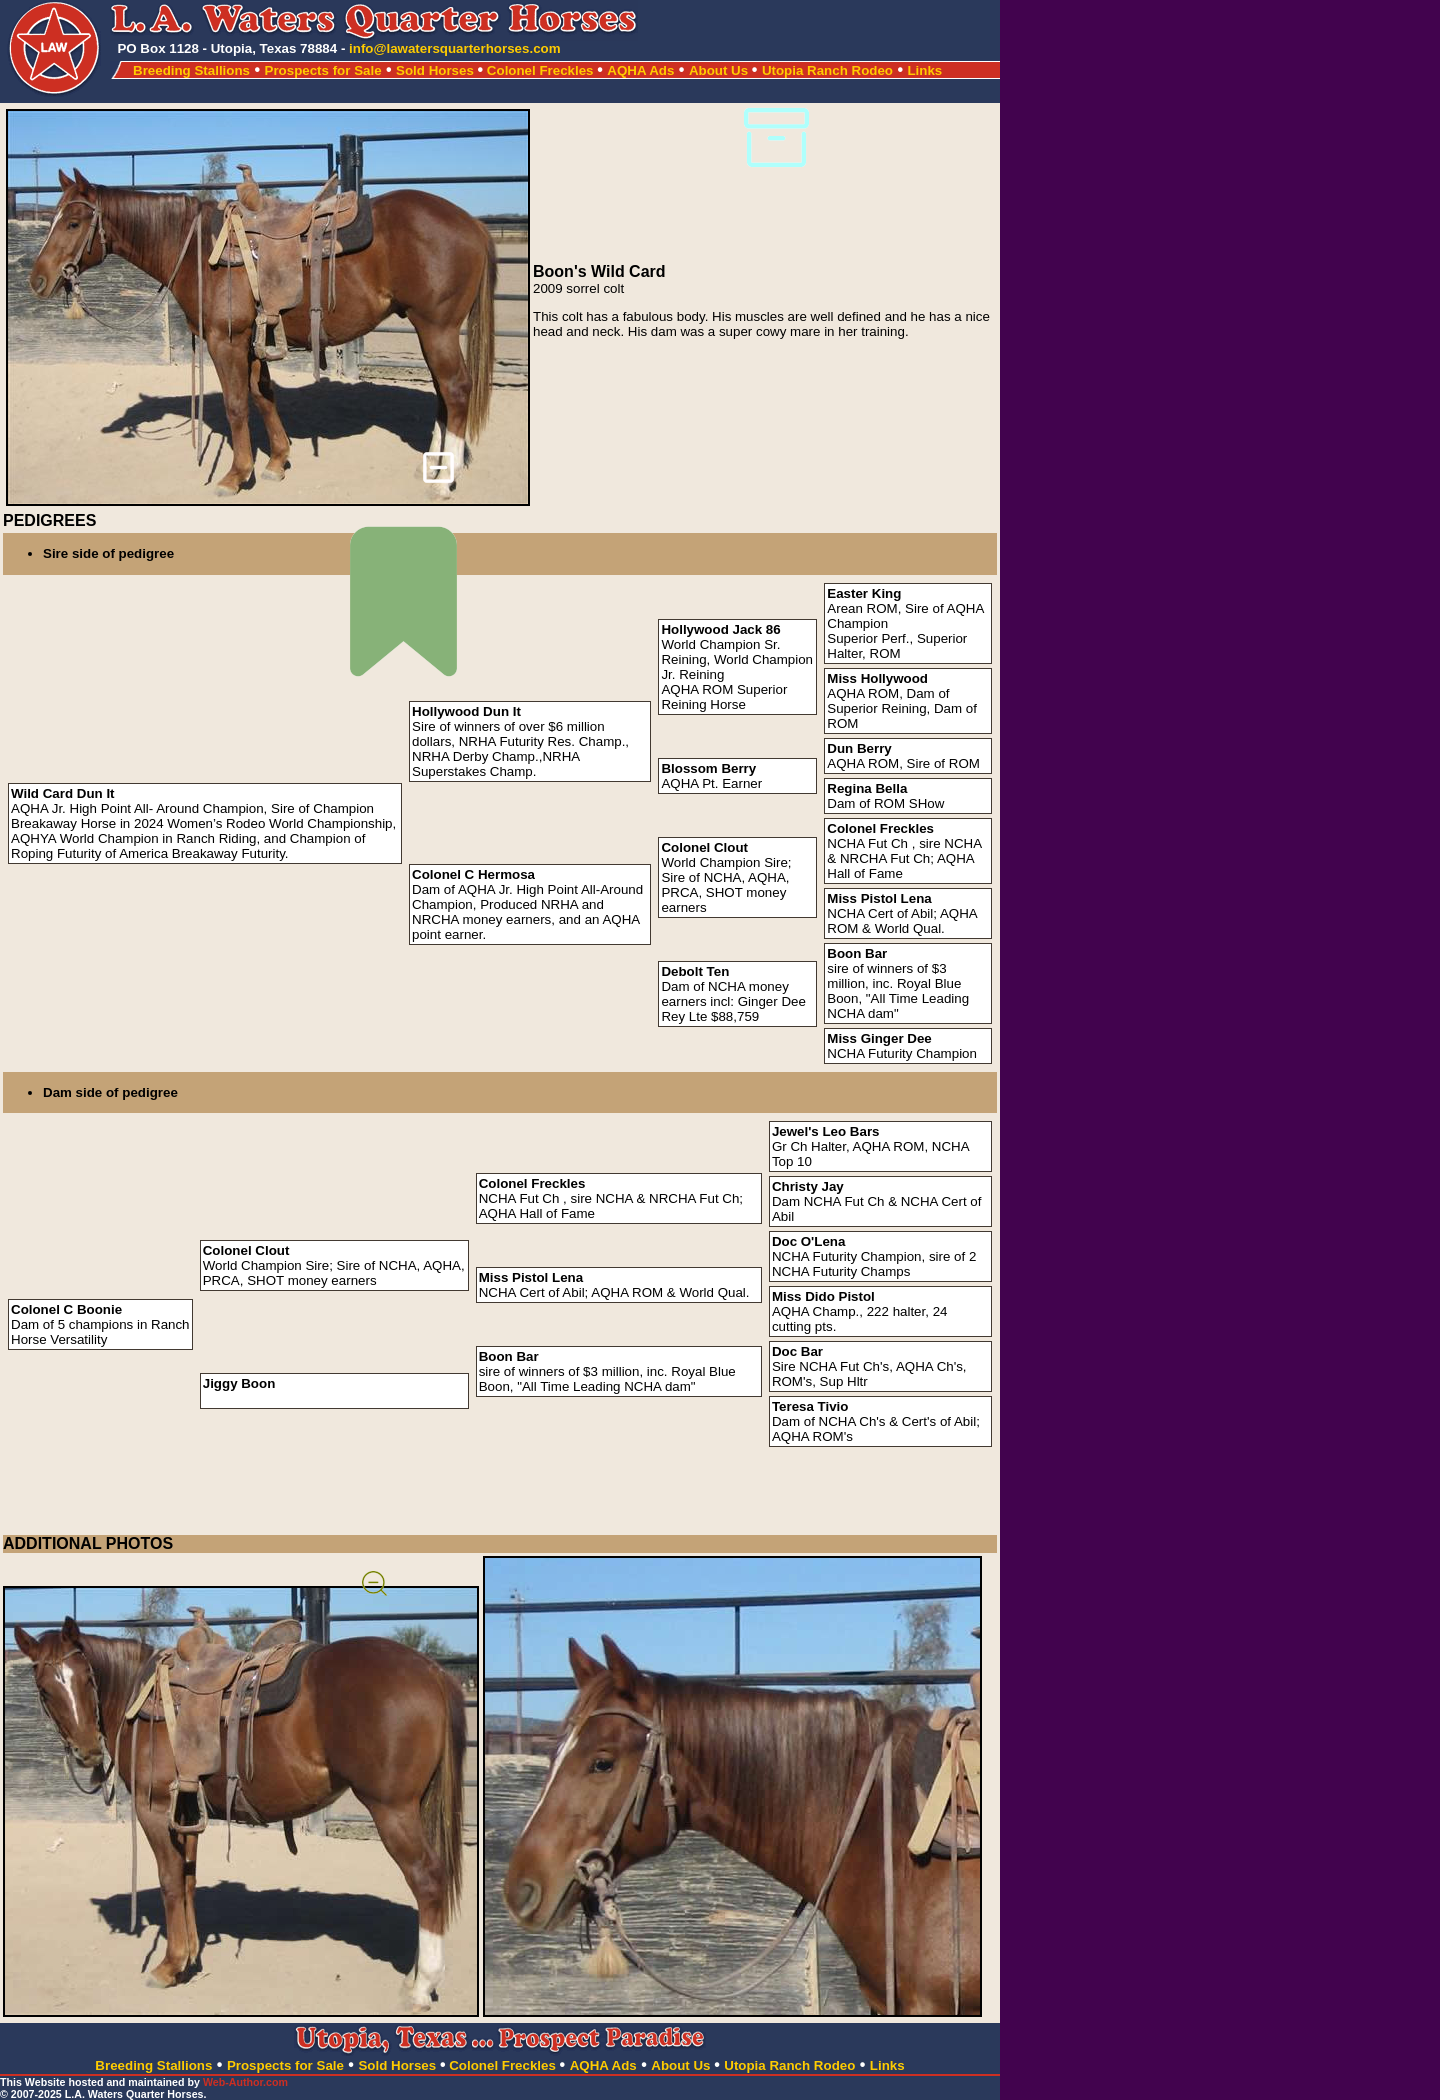 This screenshot has width=1440, height=2100. I want to click on remove a file from the diff view, so click(438, 467).